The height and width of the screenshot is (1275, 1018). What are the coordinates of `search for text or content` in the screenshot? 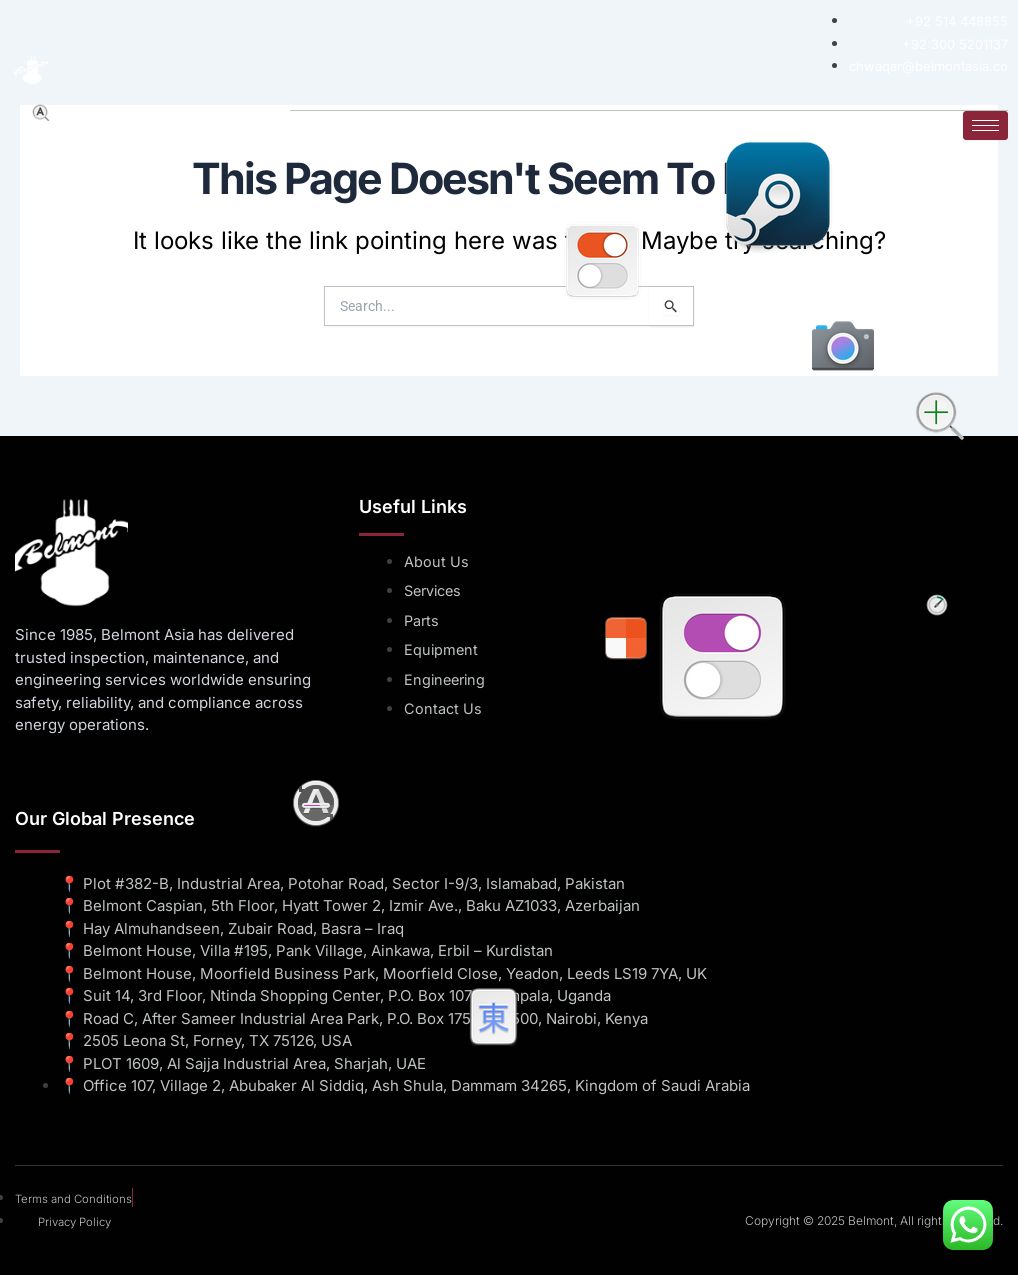 It's located at (41, 113).